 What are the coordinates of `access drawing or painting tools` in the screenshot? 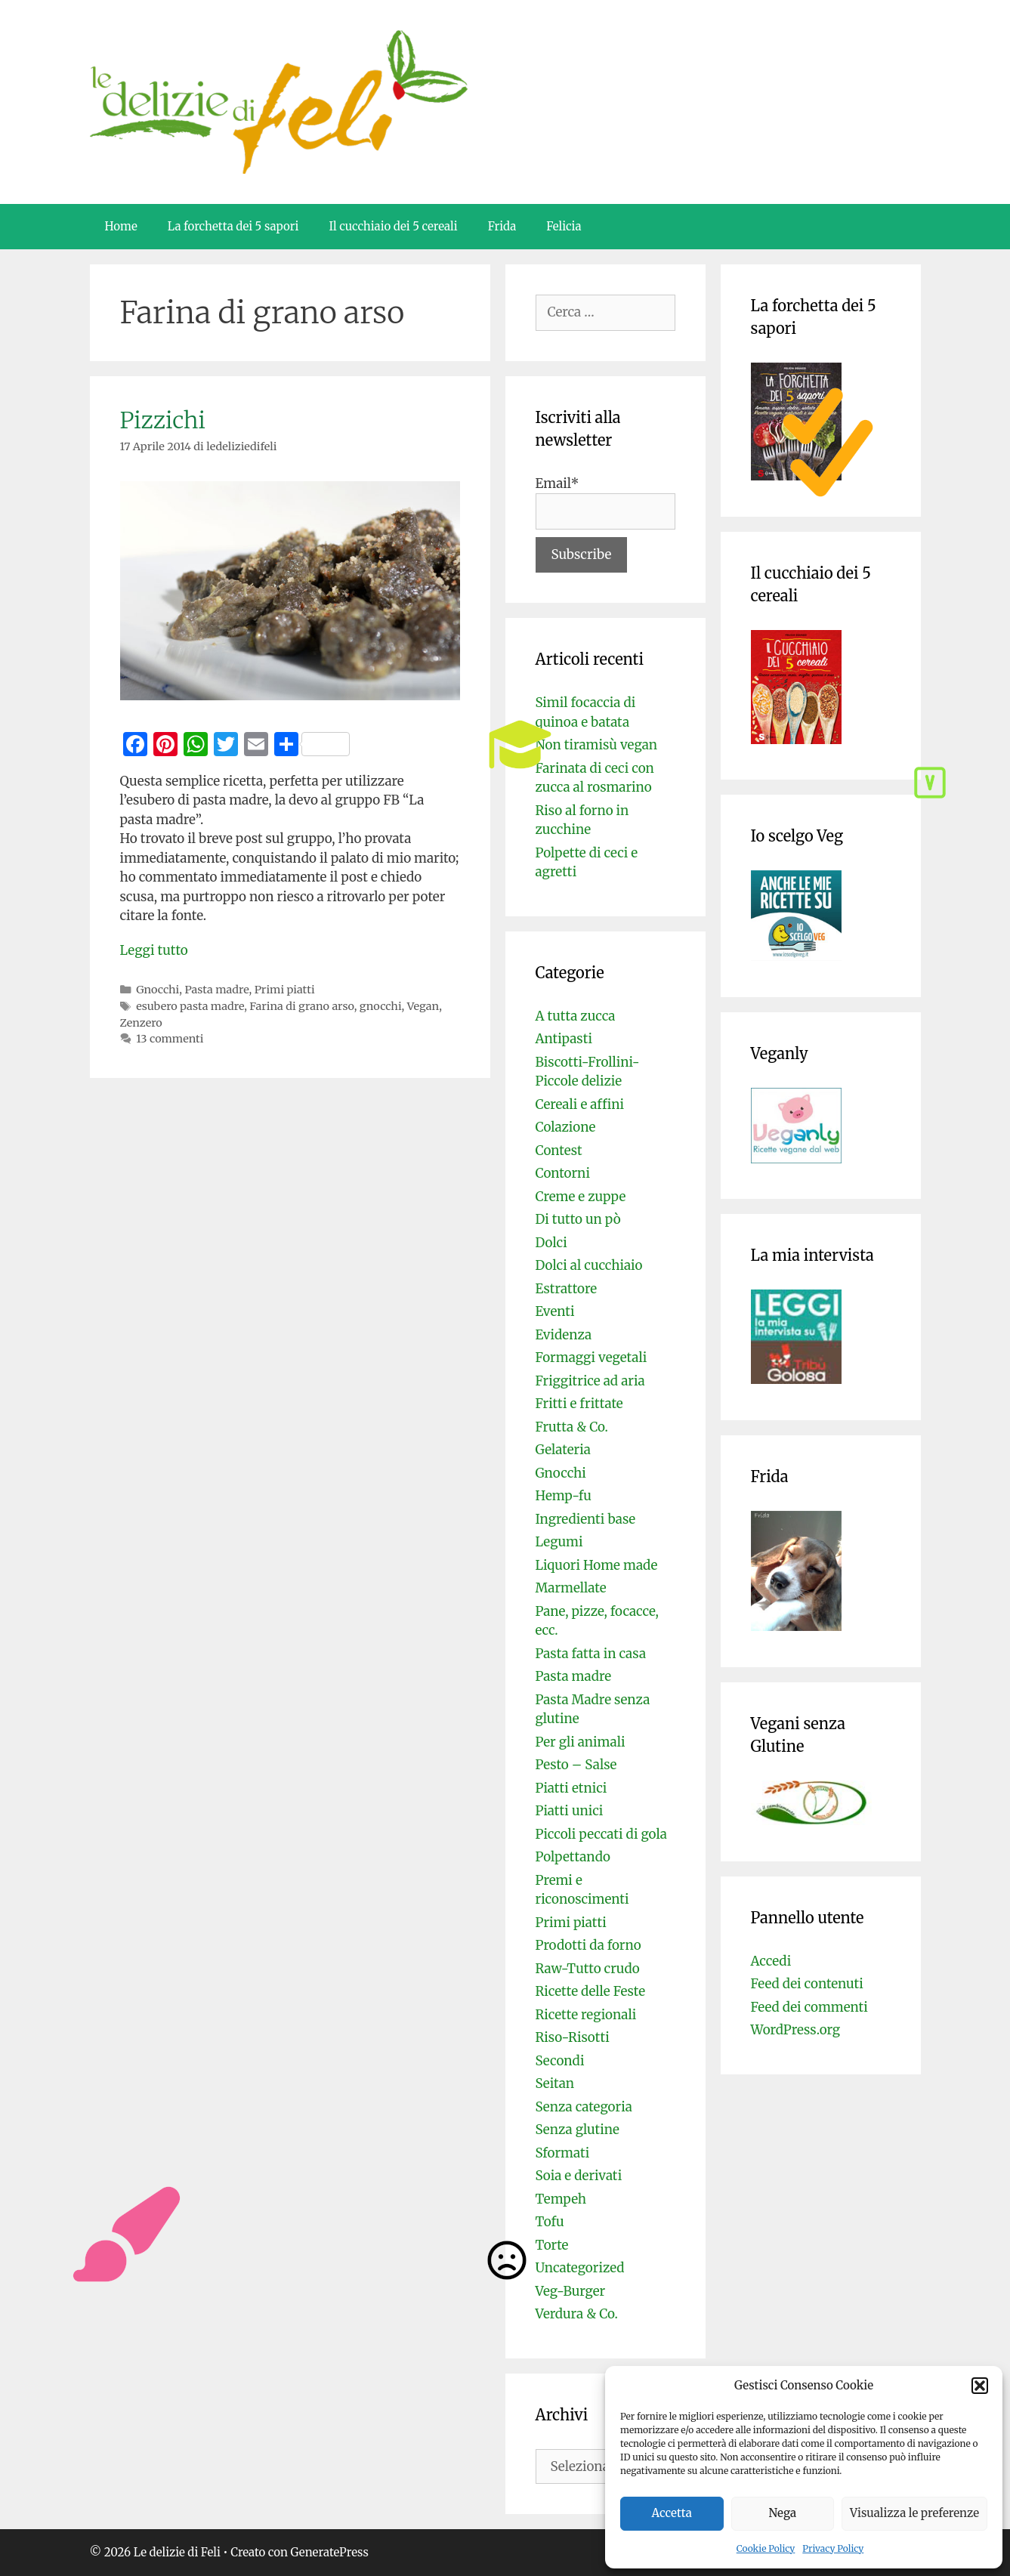 It's located at (126, 2234).